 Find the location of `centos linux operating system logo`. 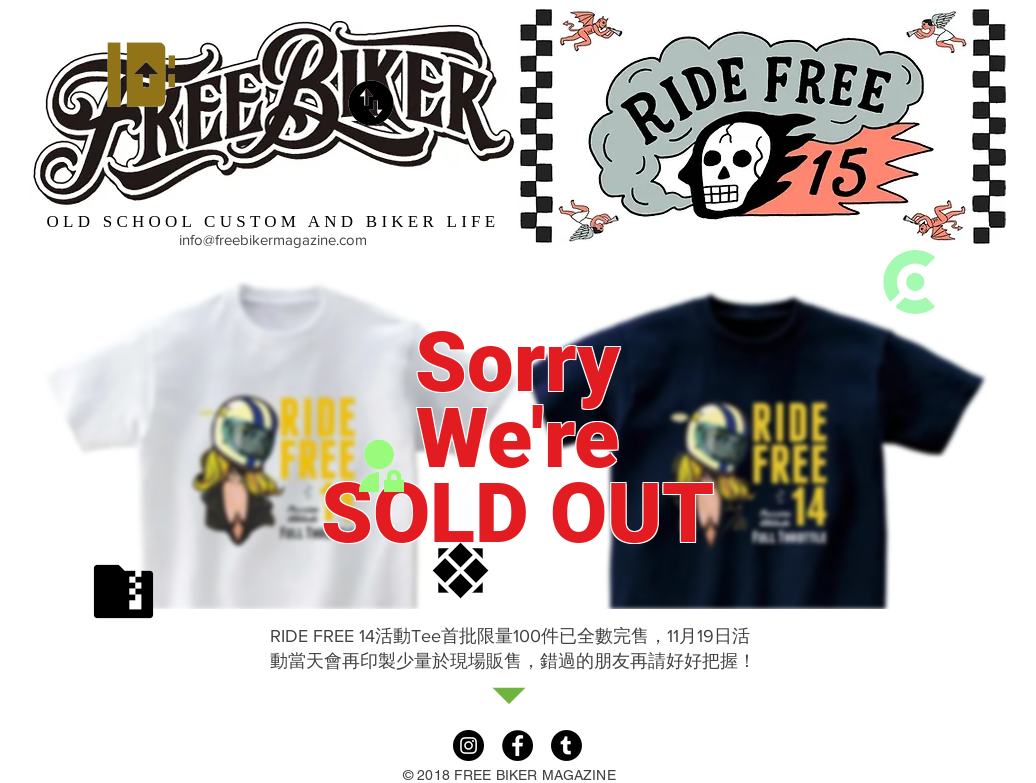

centos linux operating system logo is located at coordinates (460, 570).